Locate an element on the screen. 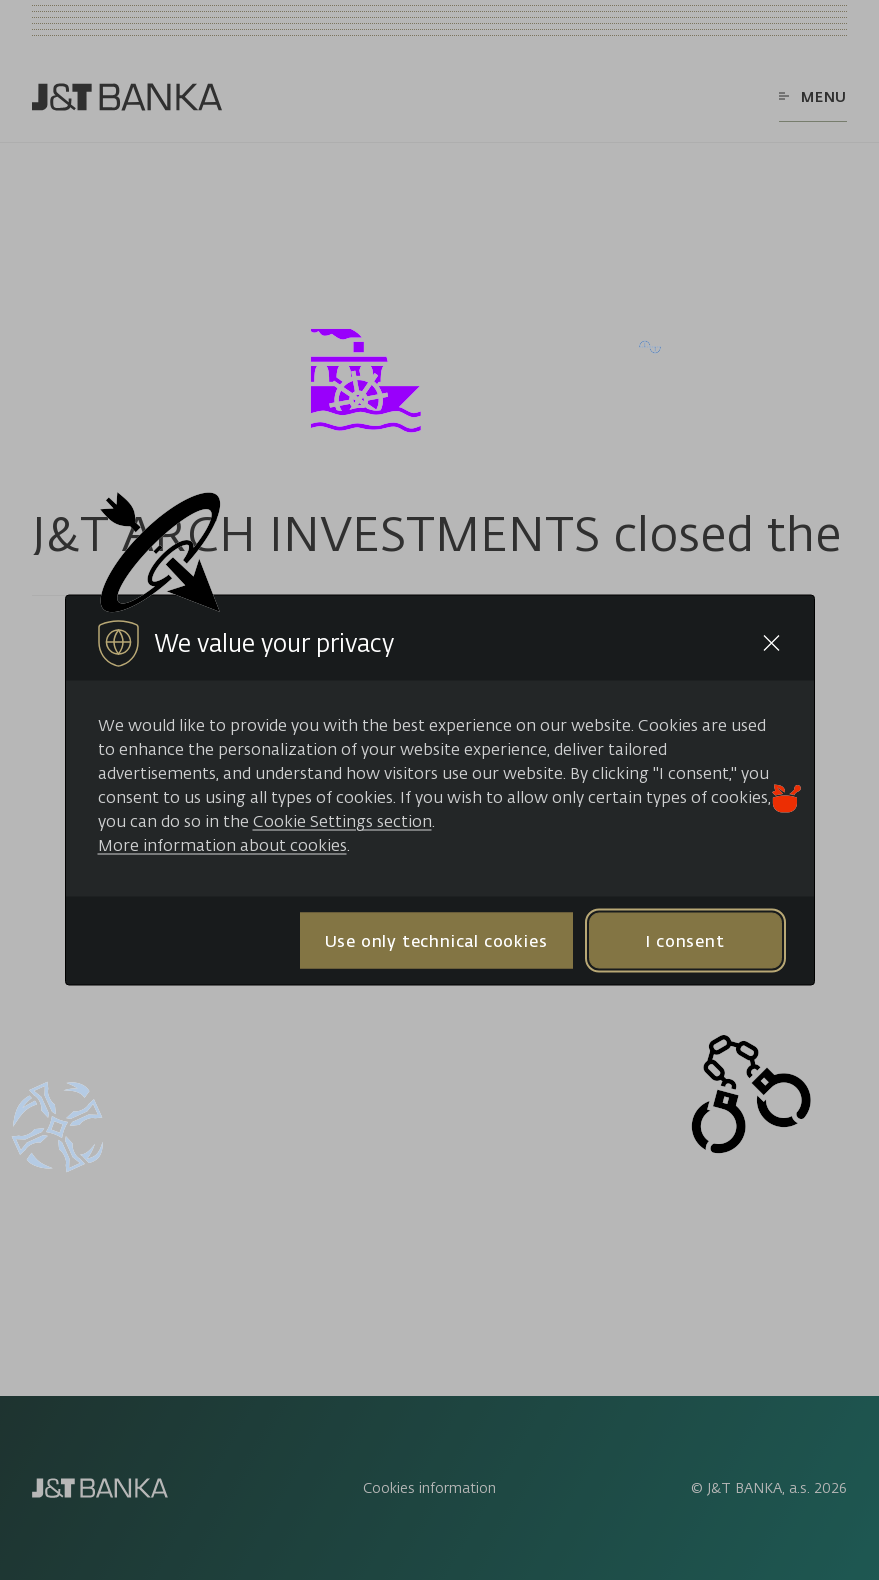  indicates restricted or locked content is located at coordinates (751, 1094).